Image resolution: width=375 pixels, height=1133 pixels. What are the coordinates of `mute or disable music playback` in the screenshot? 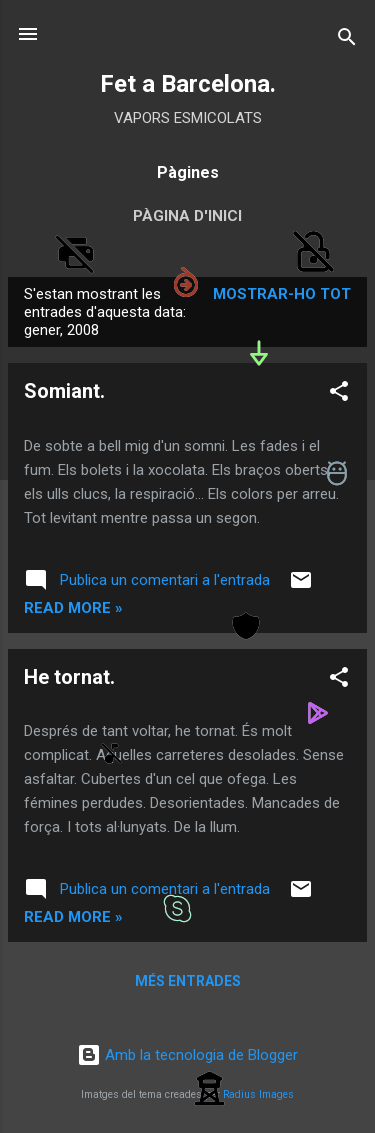 It's located at (111, 753).